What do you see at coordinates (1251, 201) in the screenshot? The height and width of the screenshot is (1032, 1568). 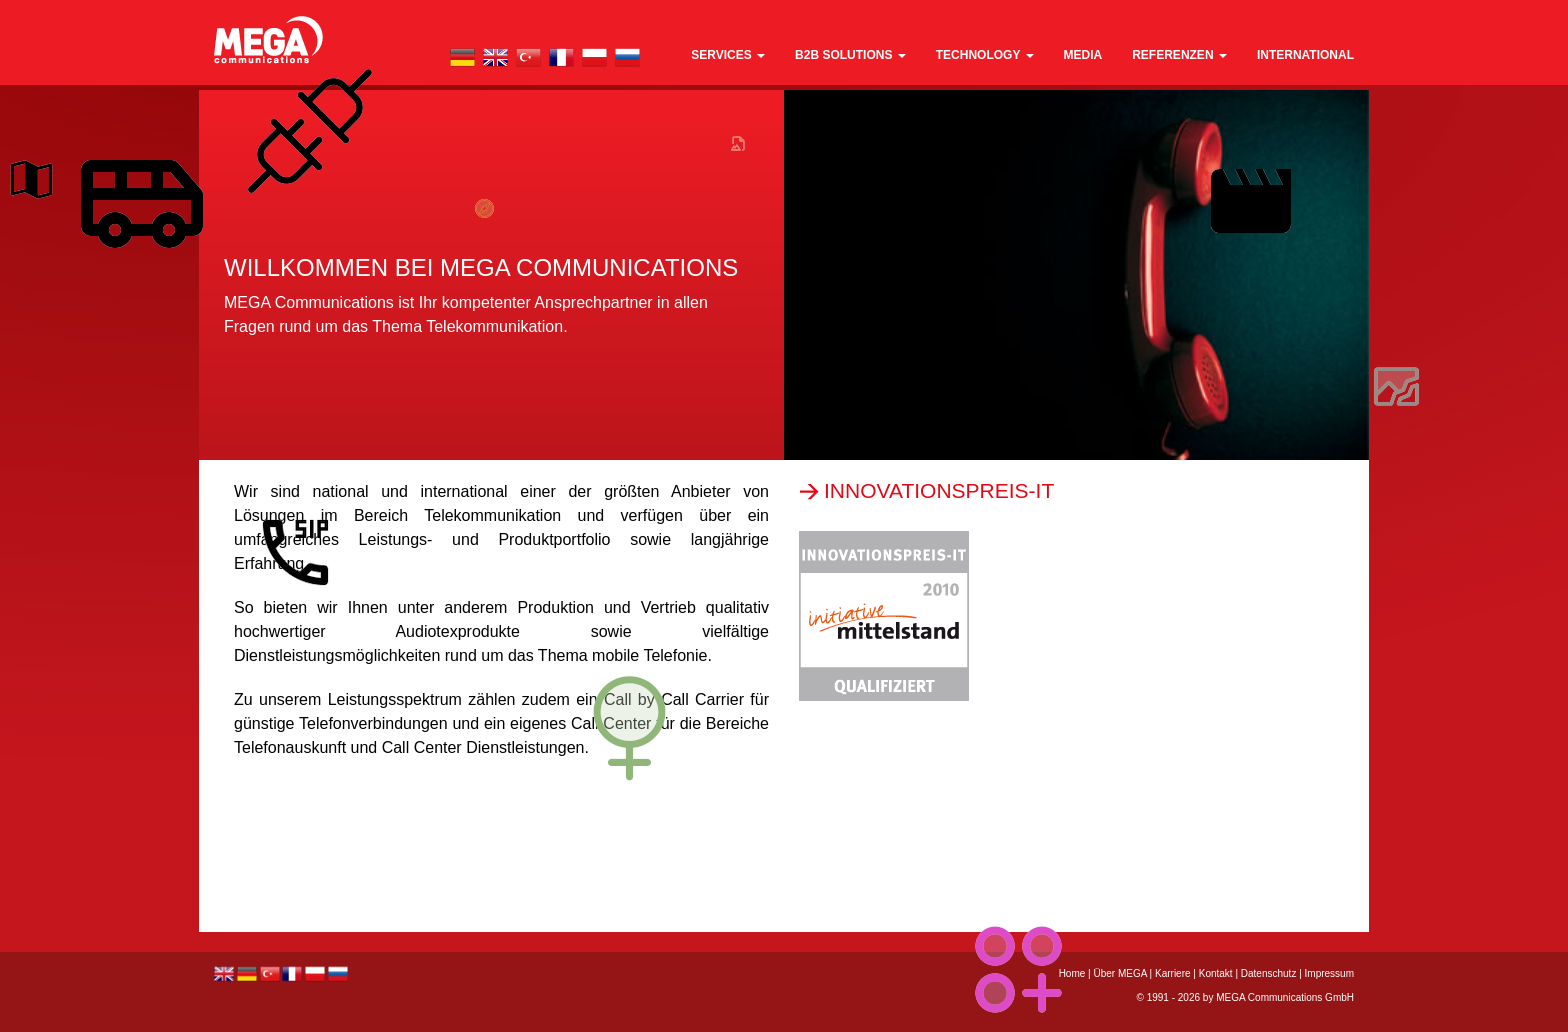 I see `create a new video or movie project` at bounding box center [1251, 201].